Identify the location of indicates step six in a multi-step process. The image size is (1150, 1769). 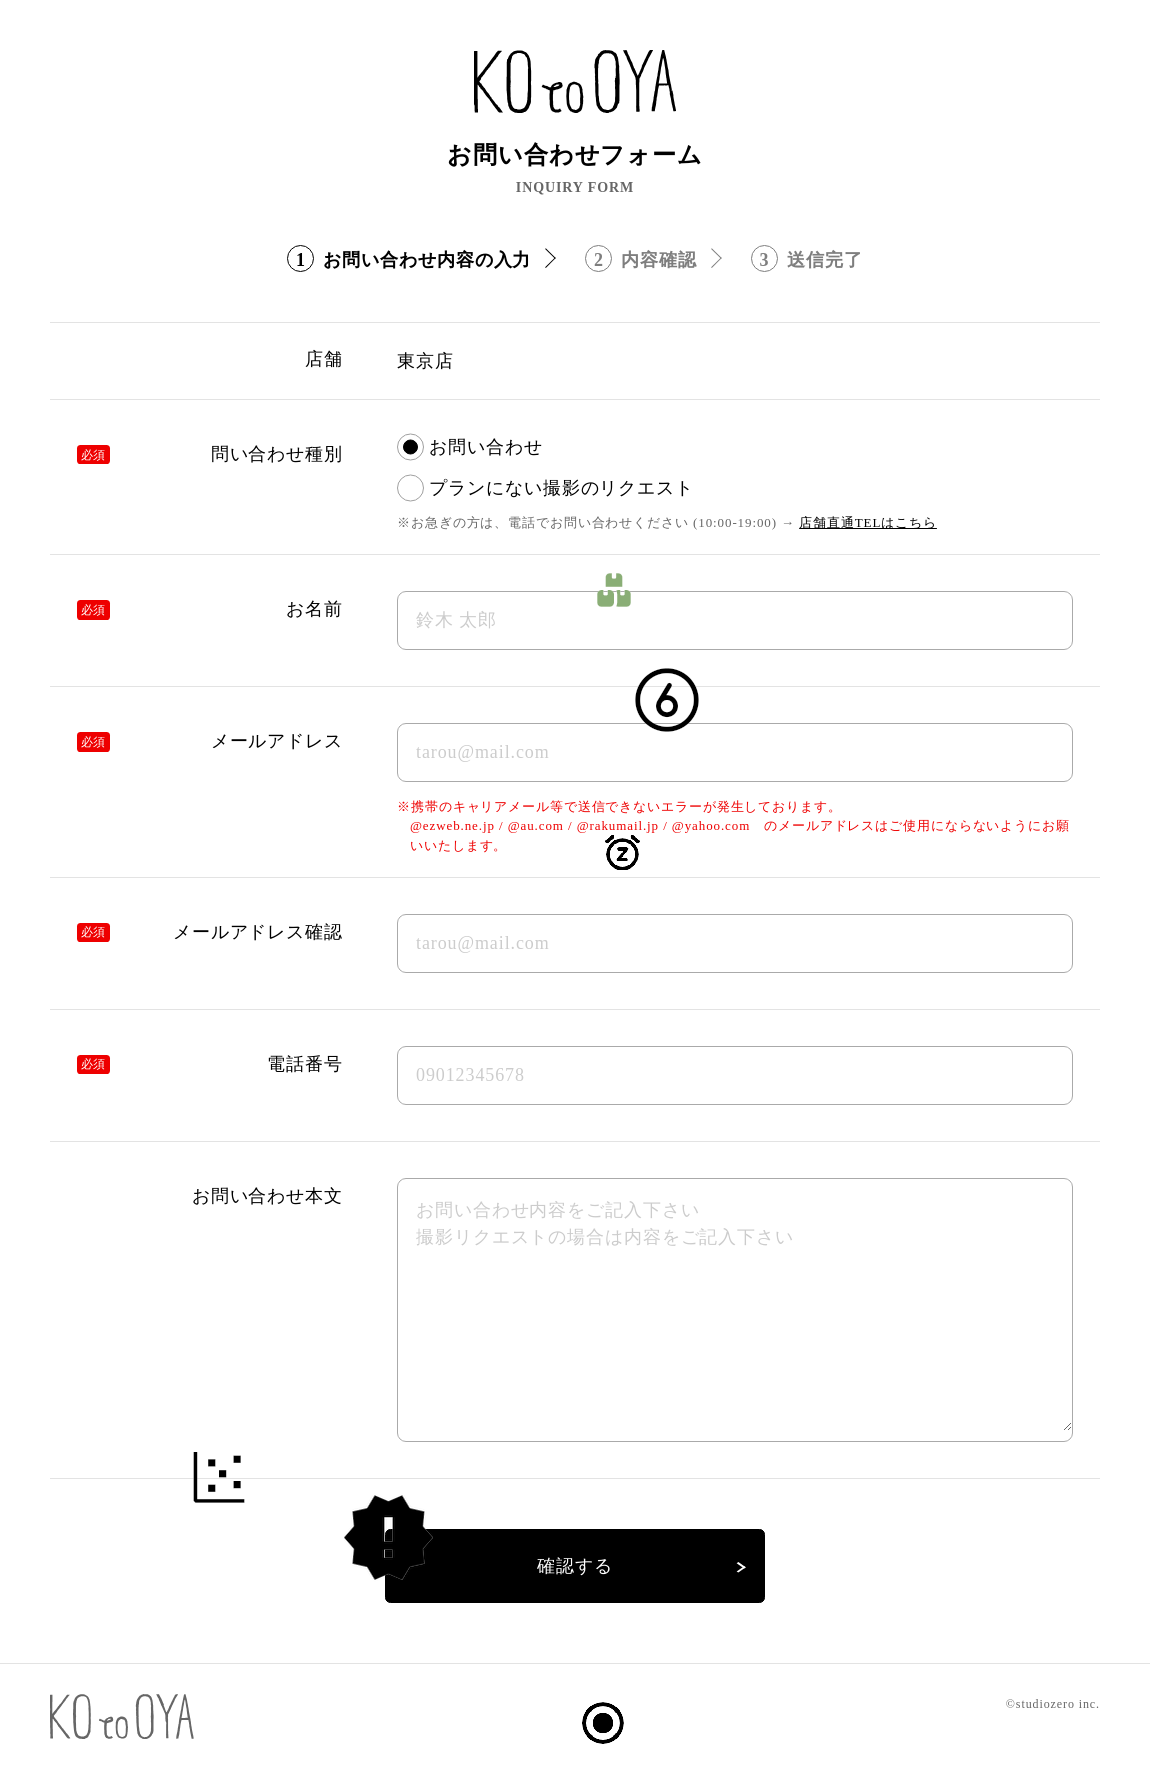
(667, 700).